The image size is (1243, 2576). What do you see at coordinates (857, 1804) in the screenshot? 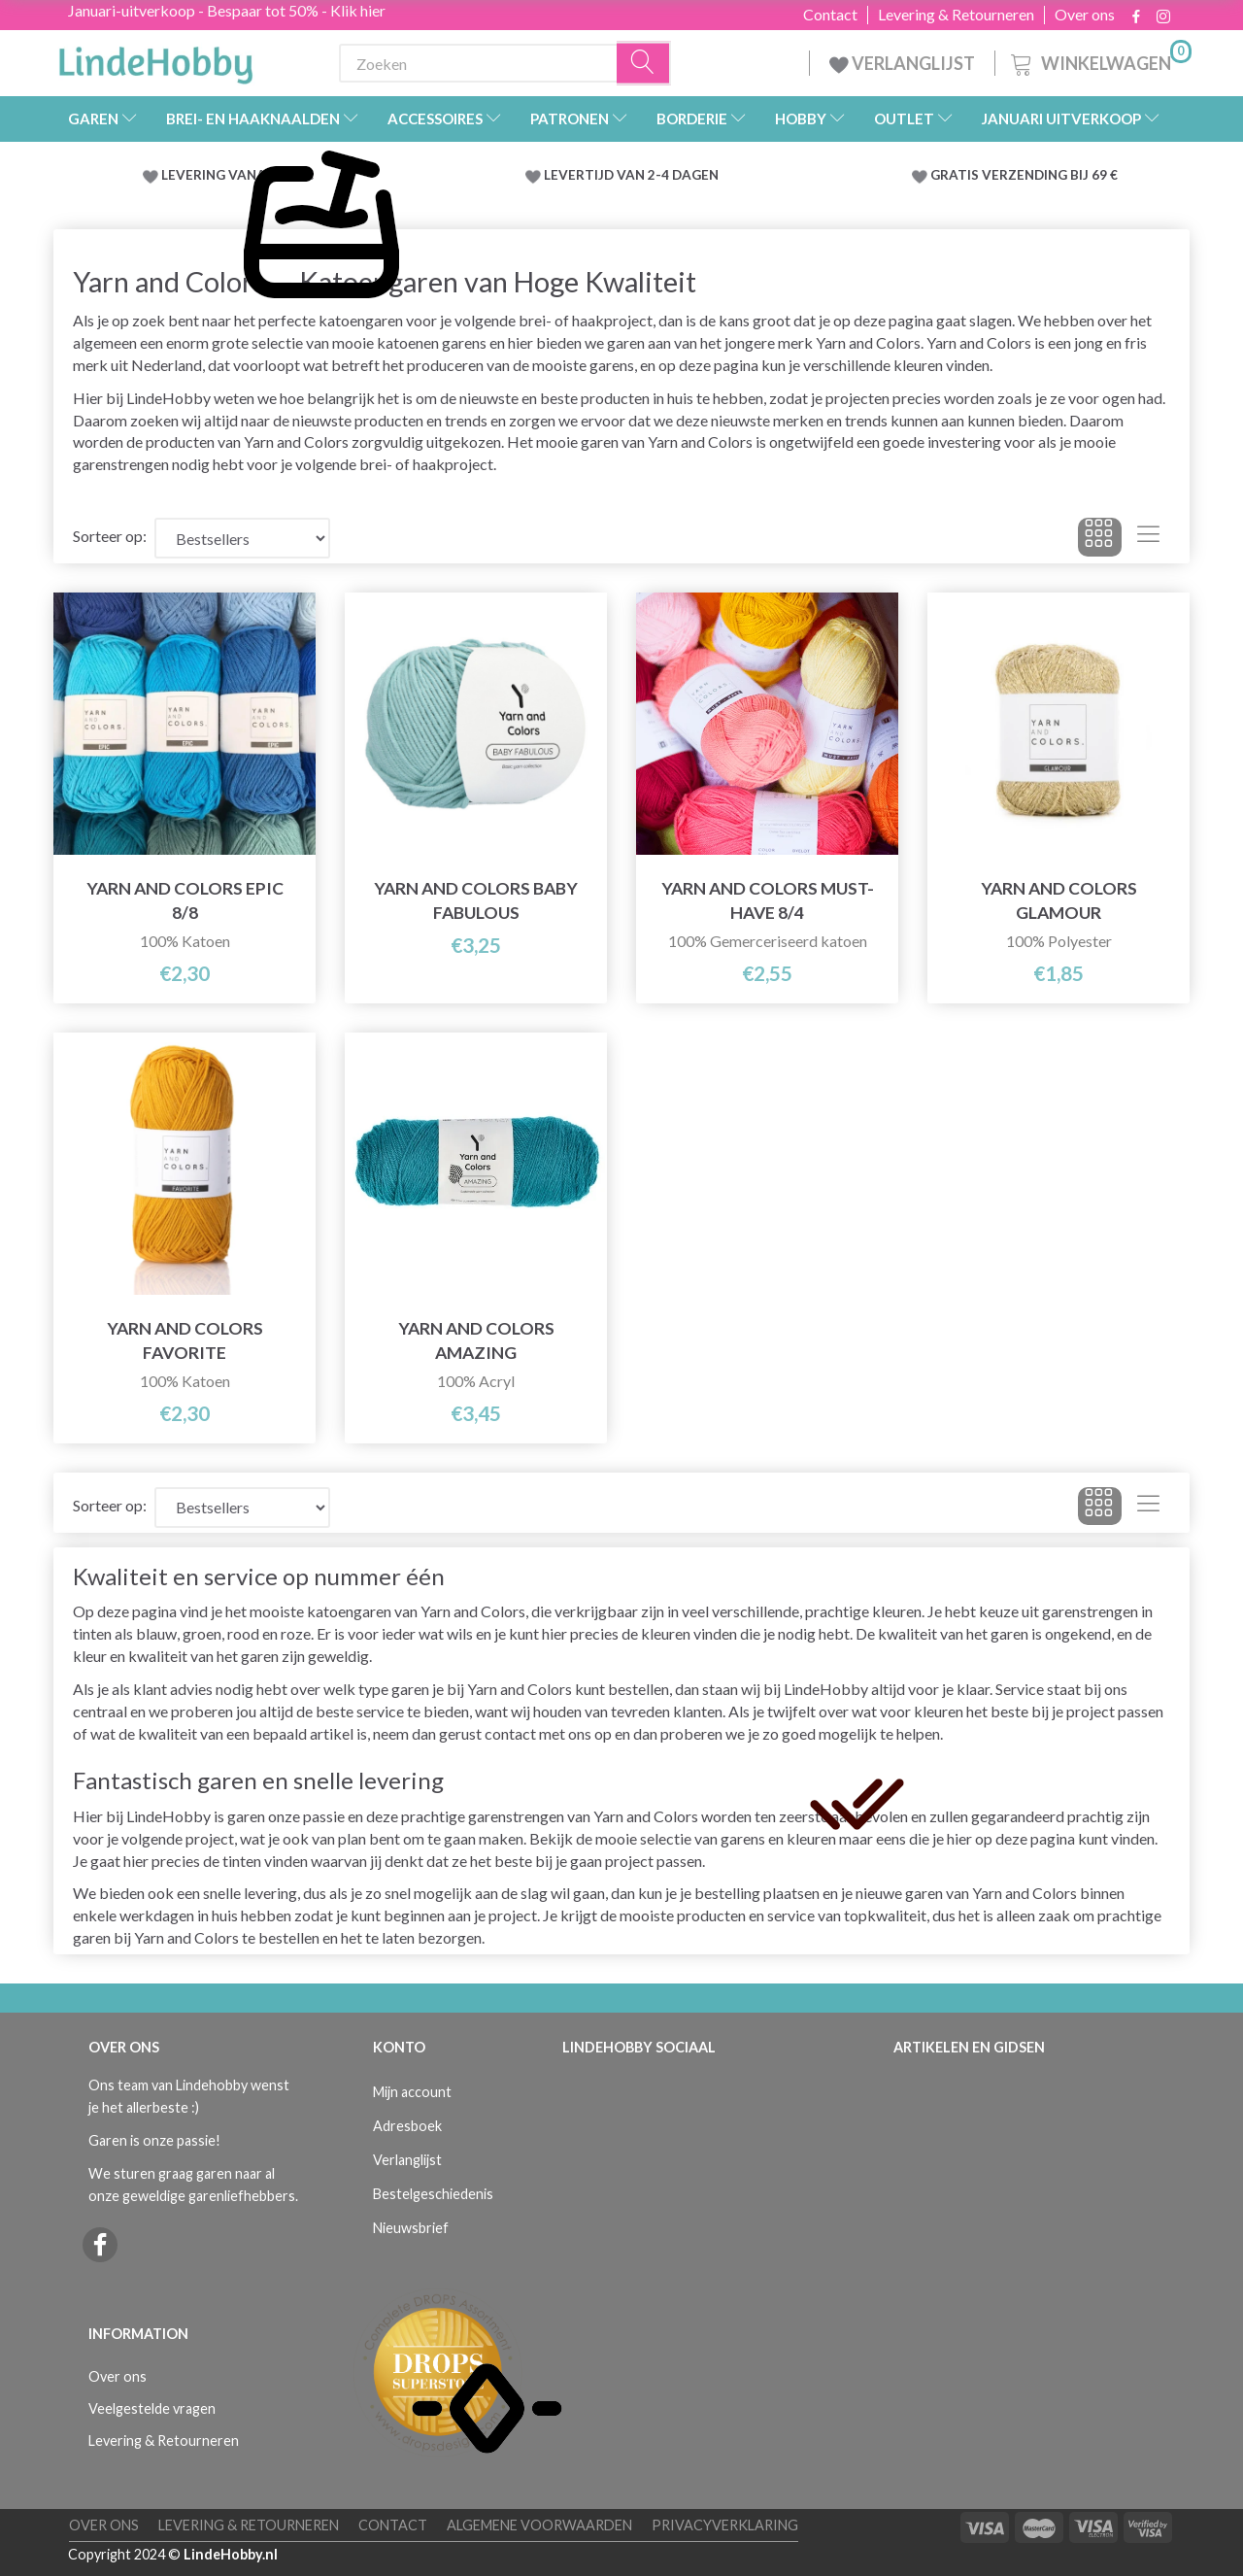
I see `indicates all items have been completed or verified` at bounding box center [857, 1804].